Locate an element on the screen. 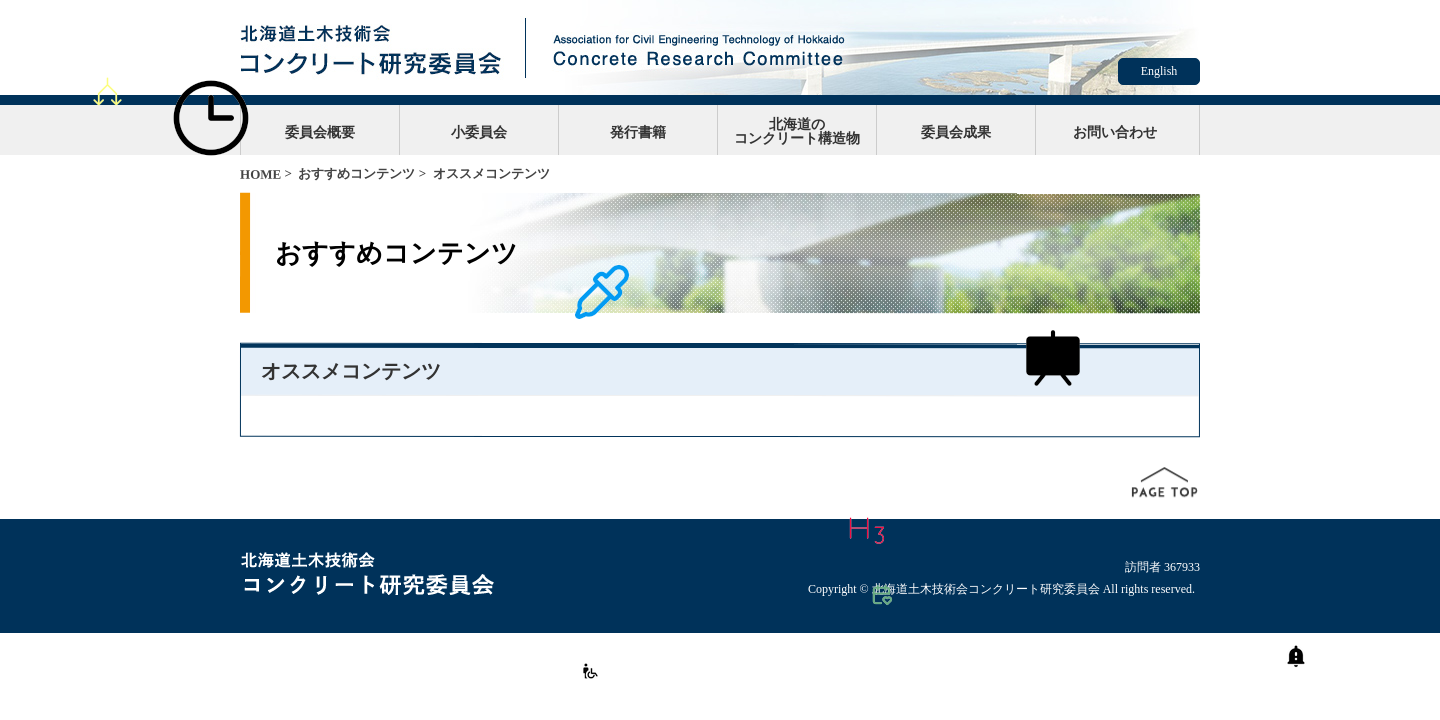  format text as heading level 3 is located at coordinates (865, 530).